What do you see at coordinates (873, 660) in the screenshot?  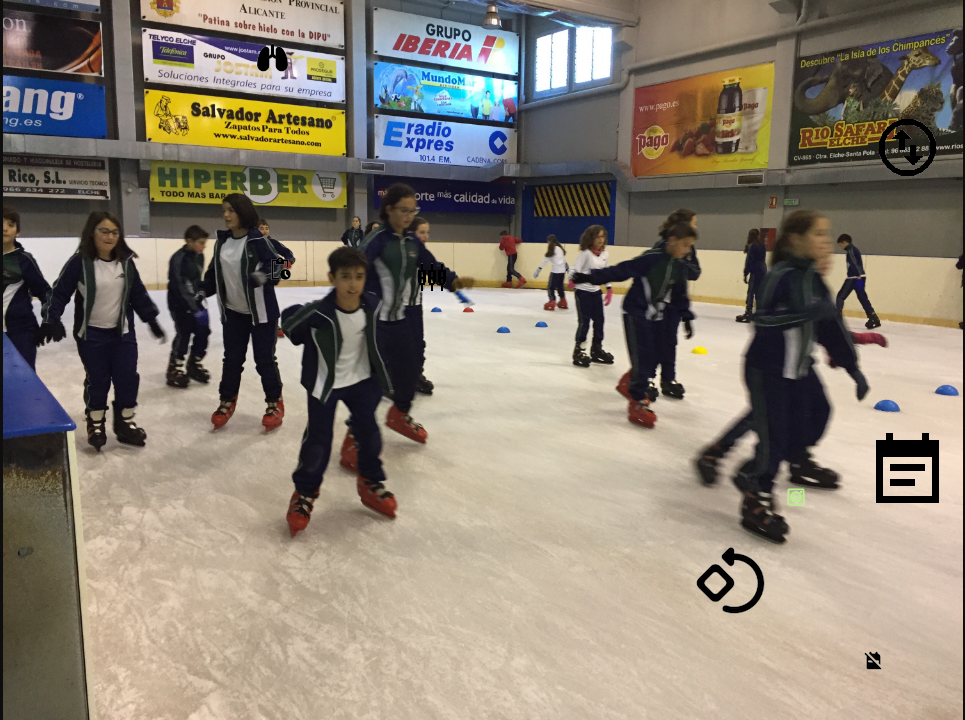 I see `no backpacks allowed` at bounding box center [873, 660].